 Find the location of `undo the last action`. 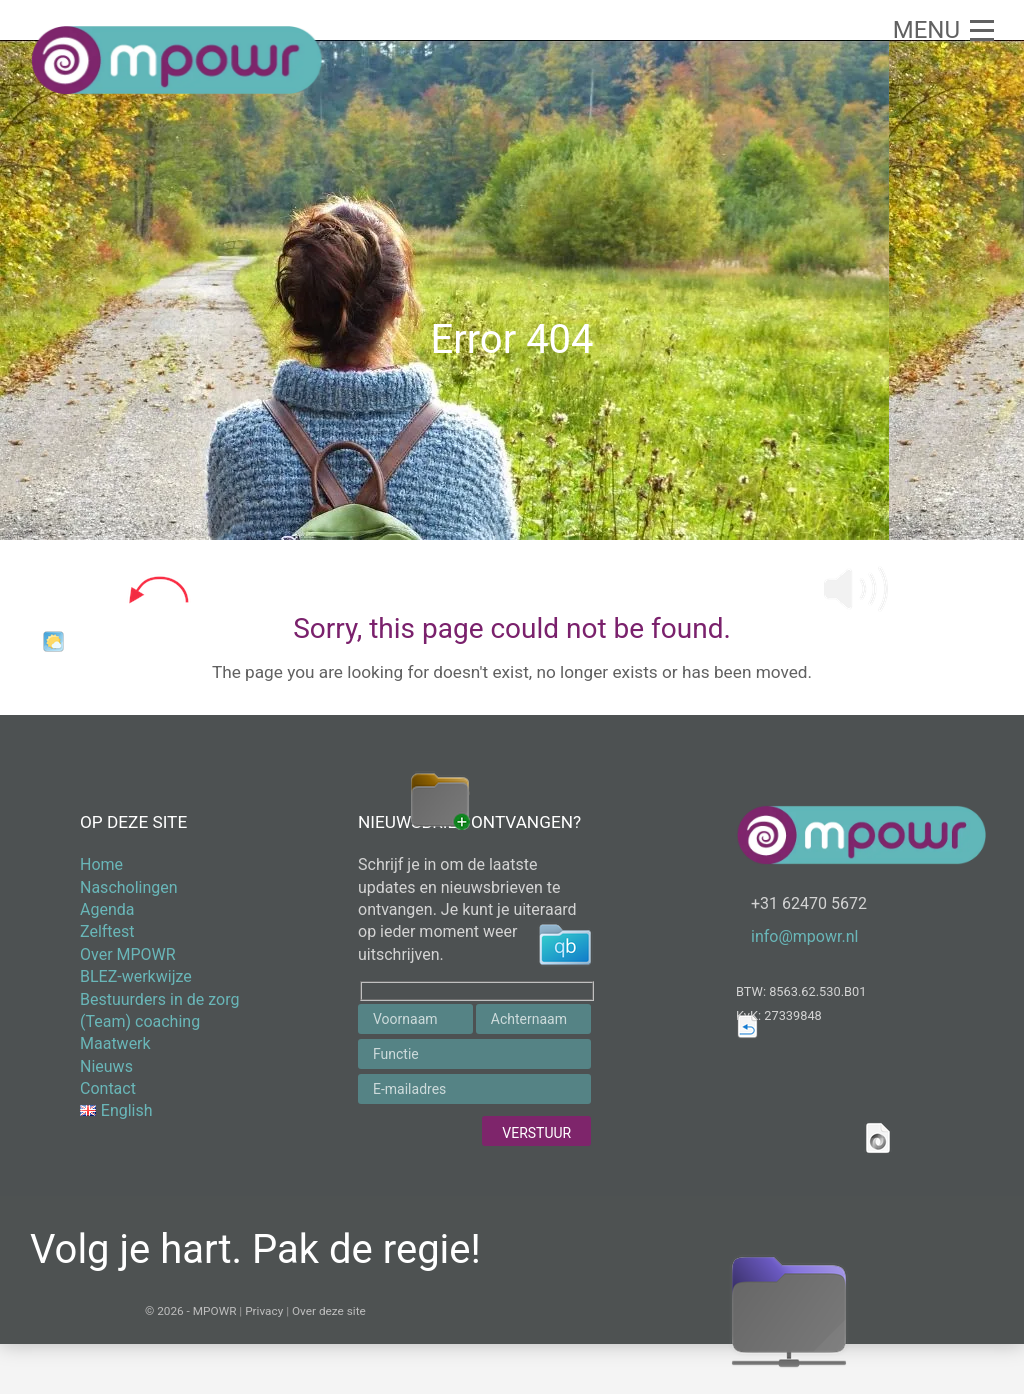

undo the last action is located at coordinates (158, 589).